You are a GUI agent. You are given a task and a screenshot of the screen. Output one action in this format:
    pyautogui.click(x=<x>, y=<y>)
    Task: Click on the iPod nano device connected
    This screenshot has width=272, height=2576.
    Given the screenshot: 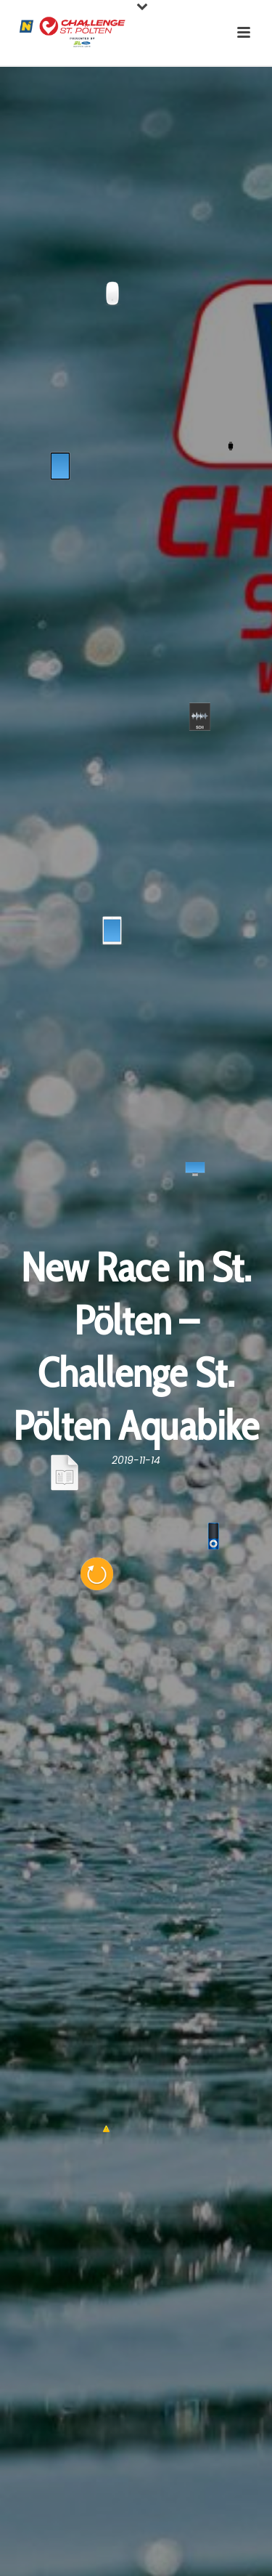 What is the action you would take?
    pyautogui.click(x=213, y=1536)
    